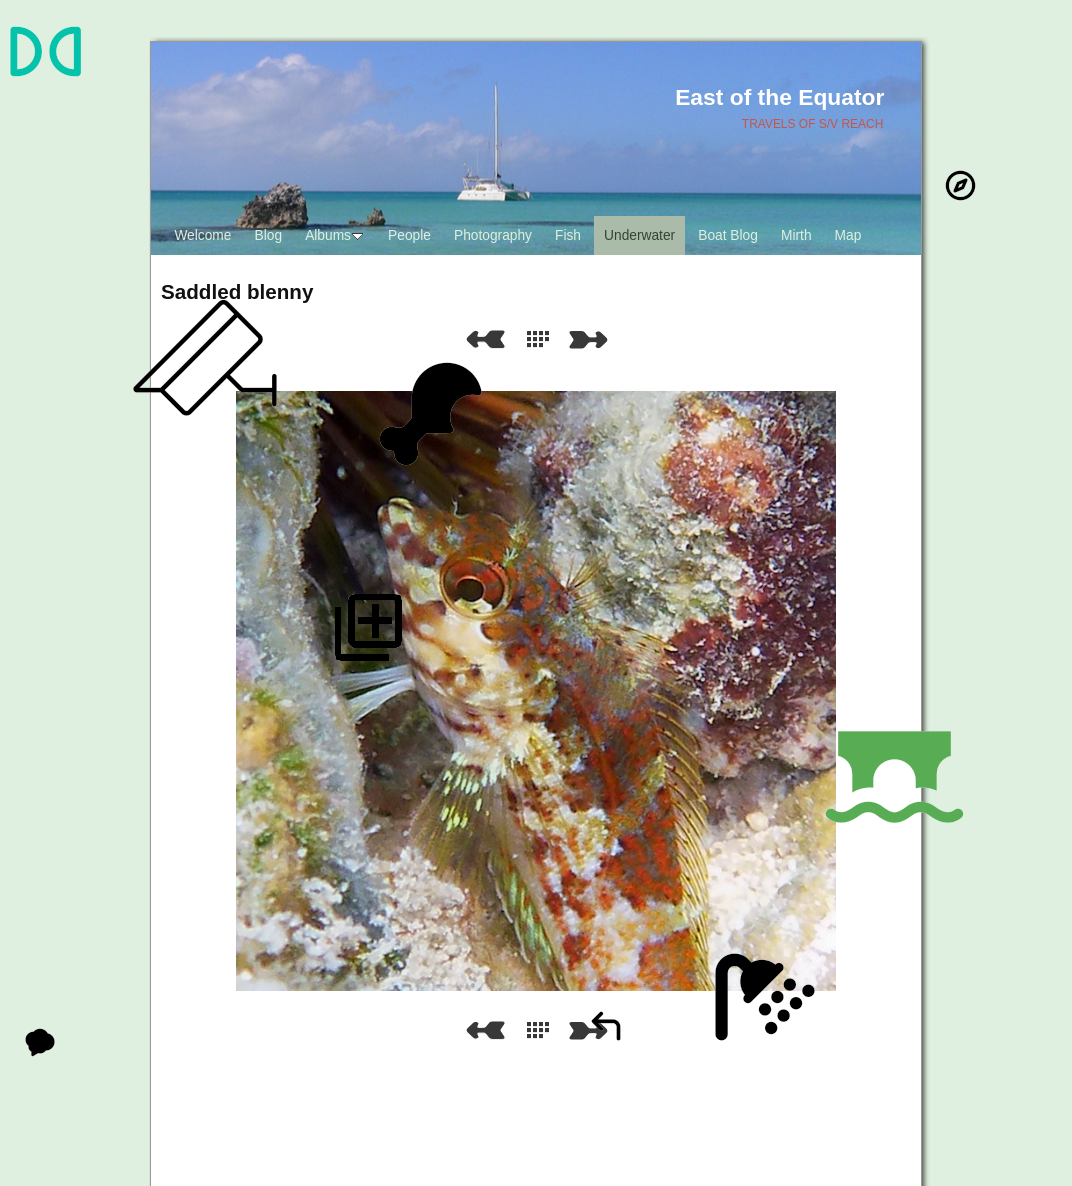  What do you see at coordinates (45, 51) in the screenshot?
I see `indicates dolby digital audio support` at bounding box center [45, 51].